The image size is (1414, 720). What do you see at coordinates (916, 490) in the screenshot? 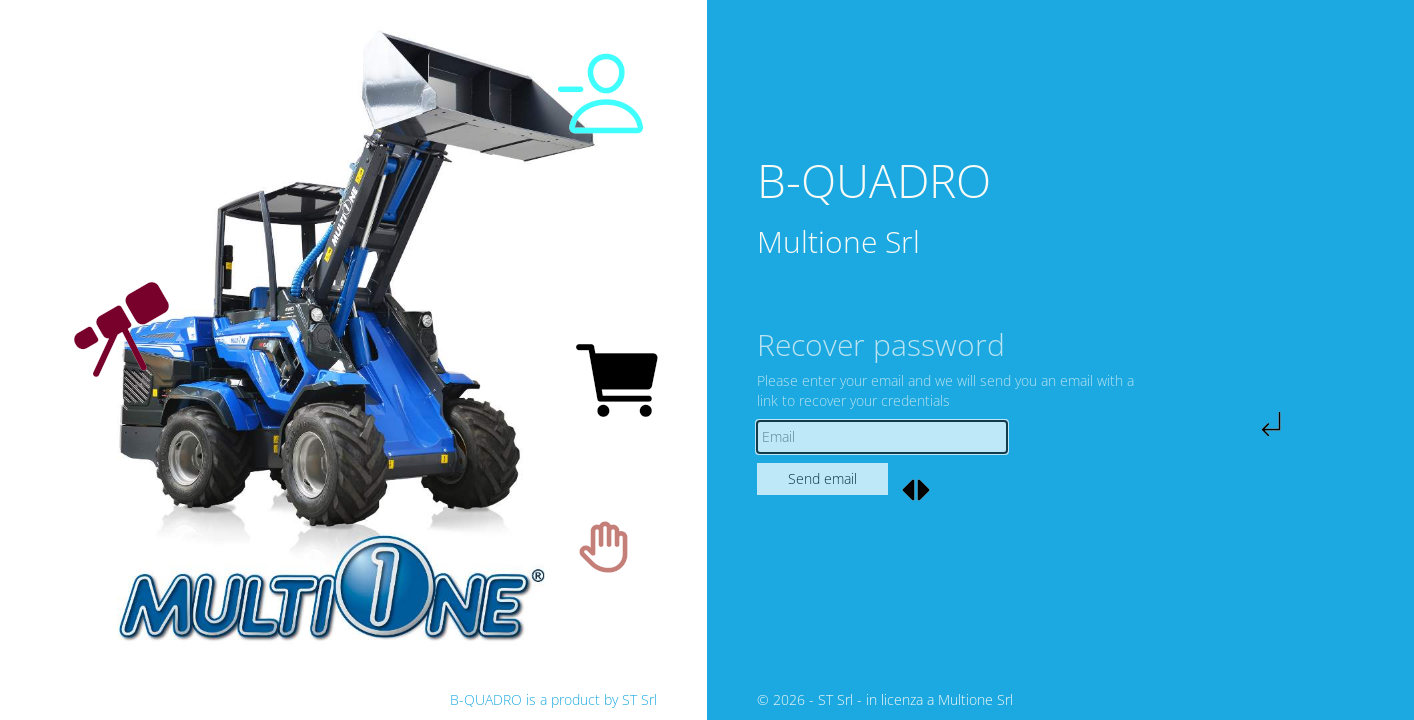
I see `adjust horizontal spacing or position` at bounding box center [916, 490].